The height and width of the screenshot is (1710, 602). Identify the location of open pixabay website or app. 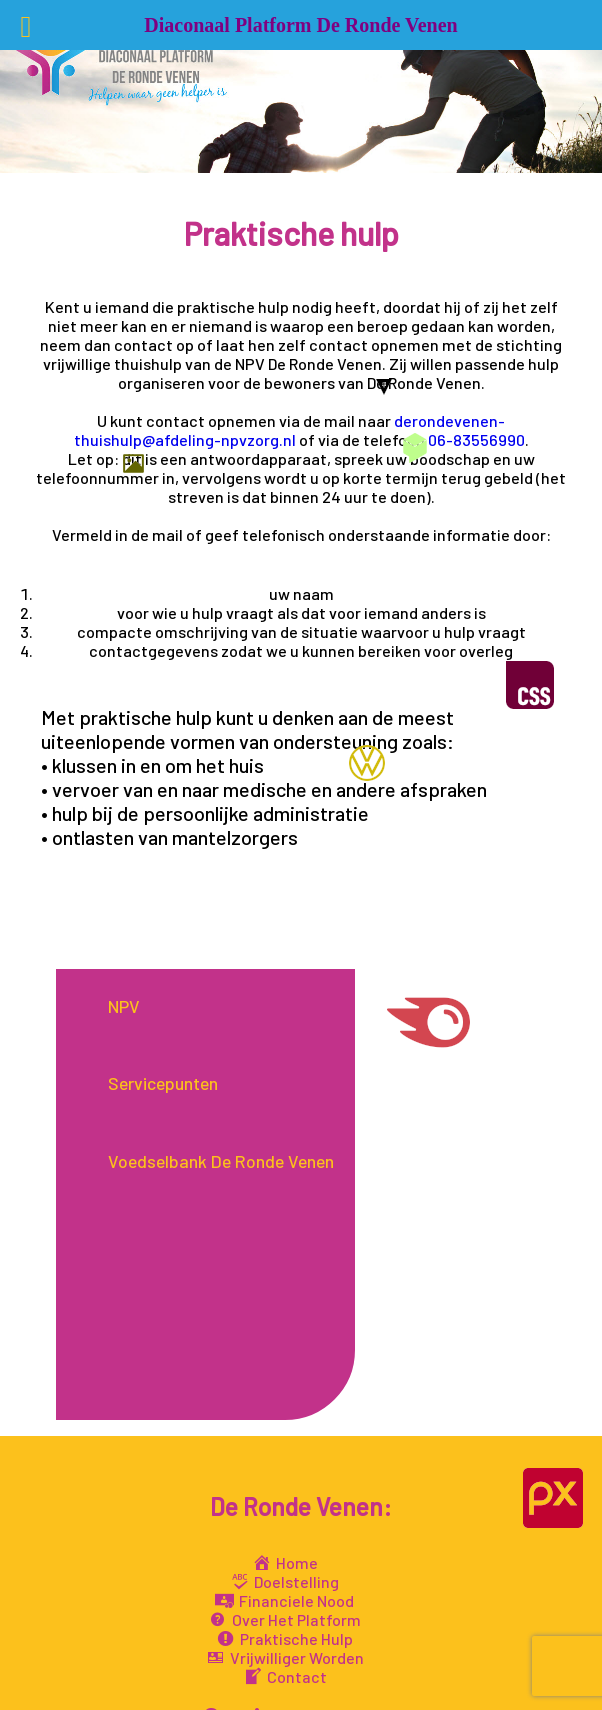
(553, 1498).